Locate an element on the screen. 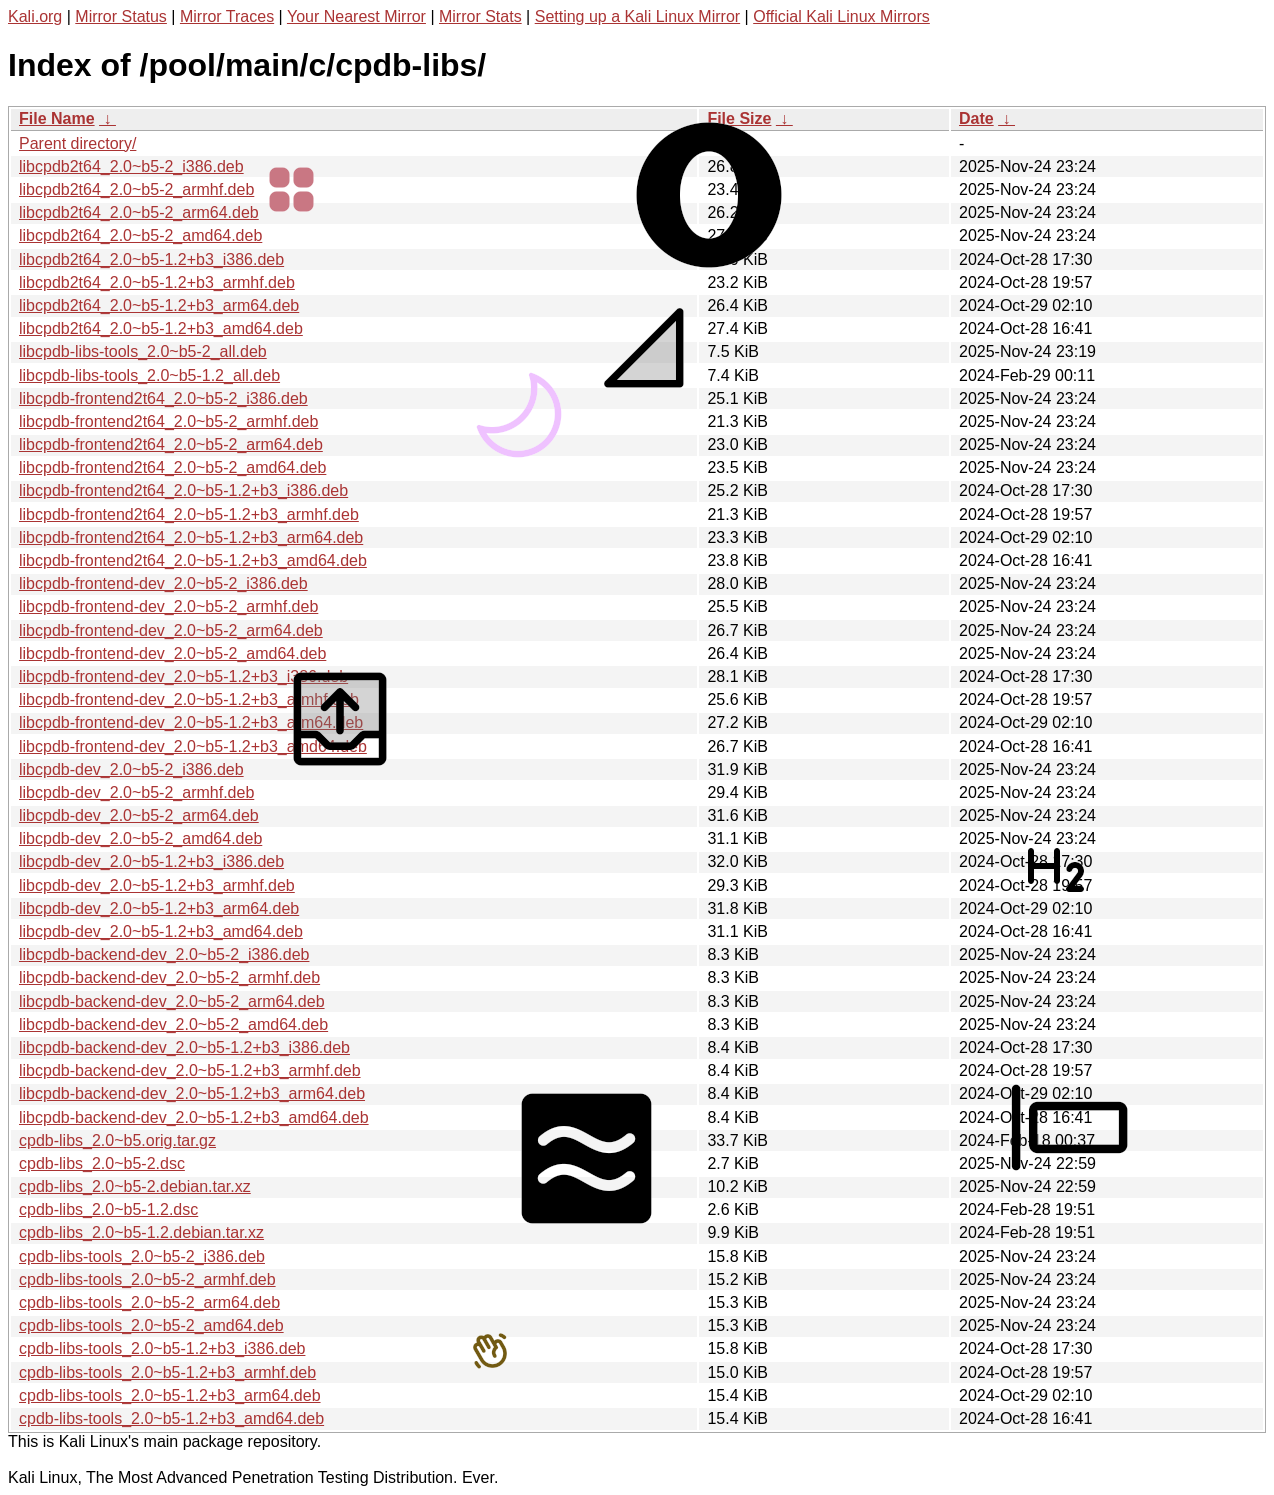 This screenshot has height=1495, width=1274. upload a file from your device is located at coordinates (340, 719).